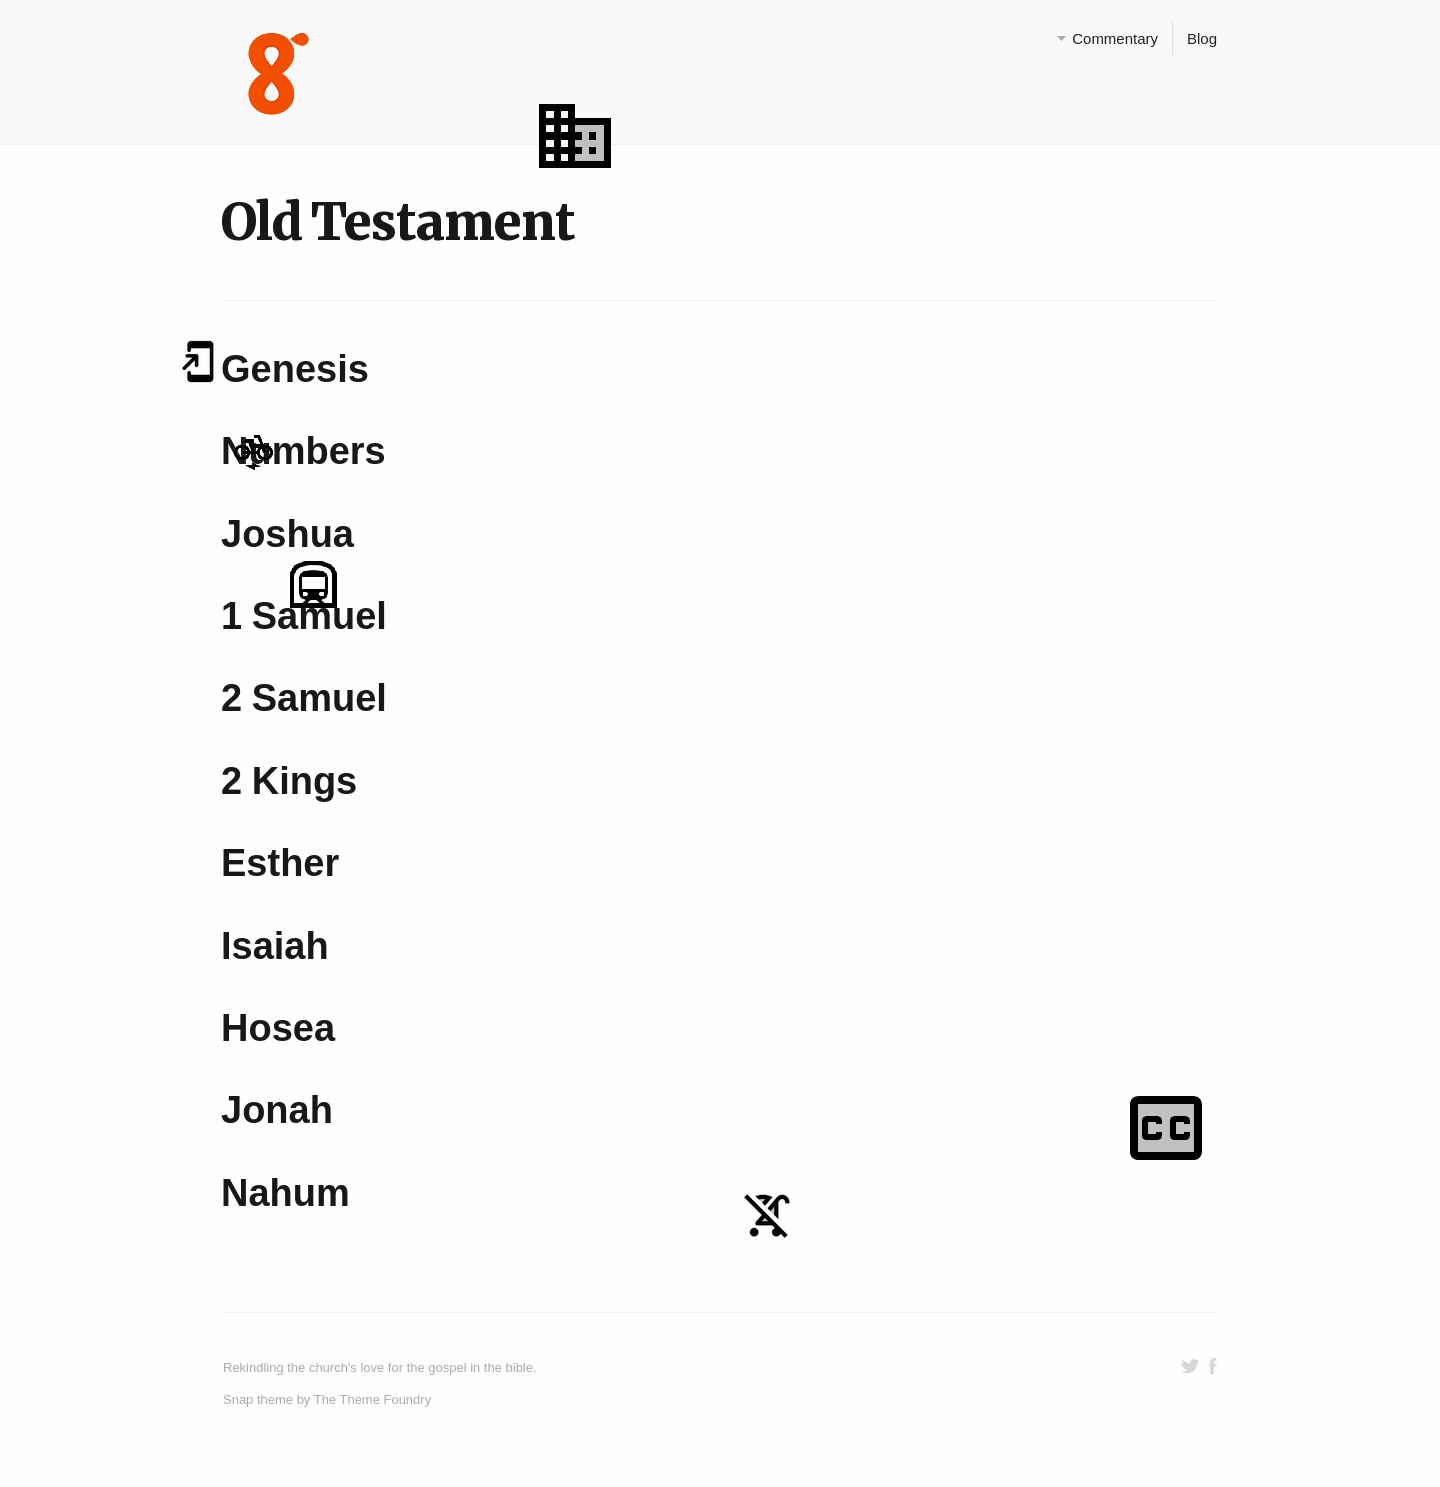  Describe the element at coordinates (313, 584) in the screenshot. I see `view subway or metro transit options` at that location.